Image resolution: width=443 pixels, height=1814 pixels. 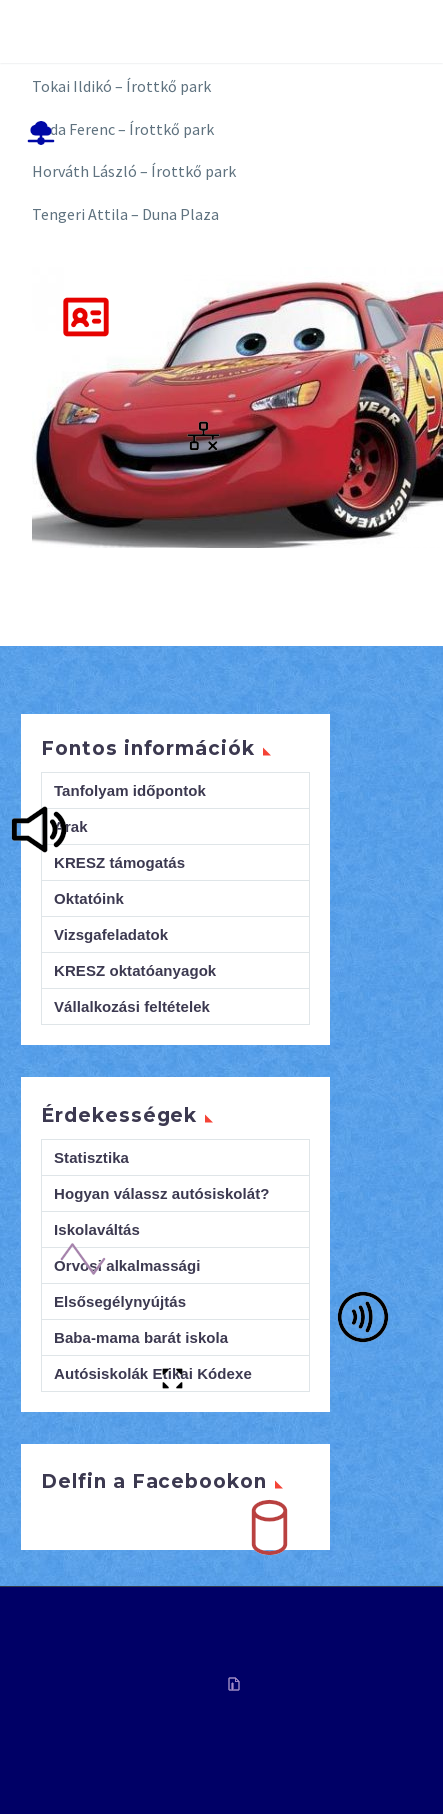 I want to click on toggle triangle waveform in audio synthesizer, so click(x=83, y=1259).